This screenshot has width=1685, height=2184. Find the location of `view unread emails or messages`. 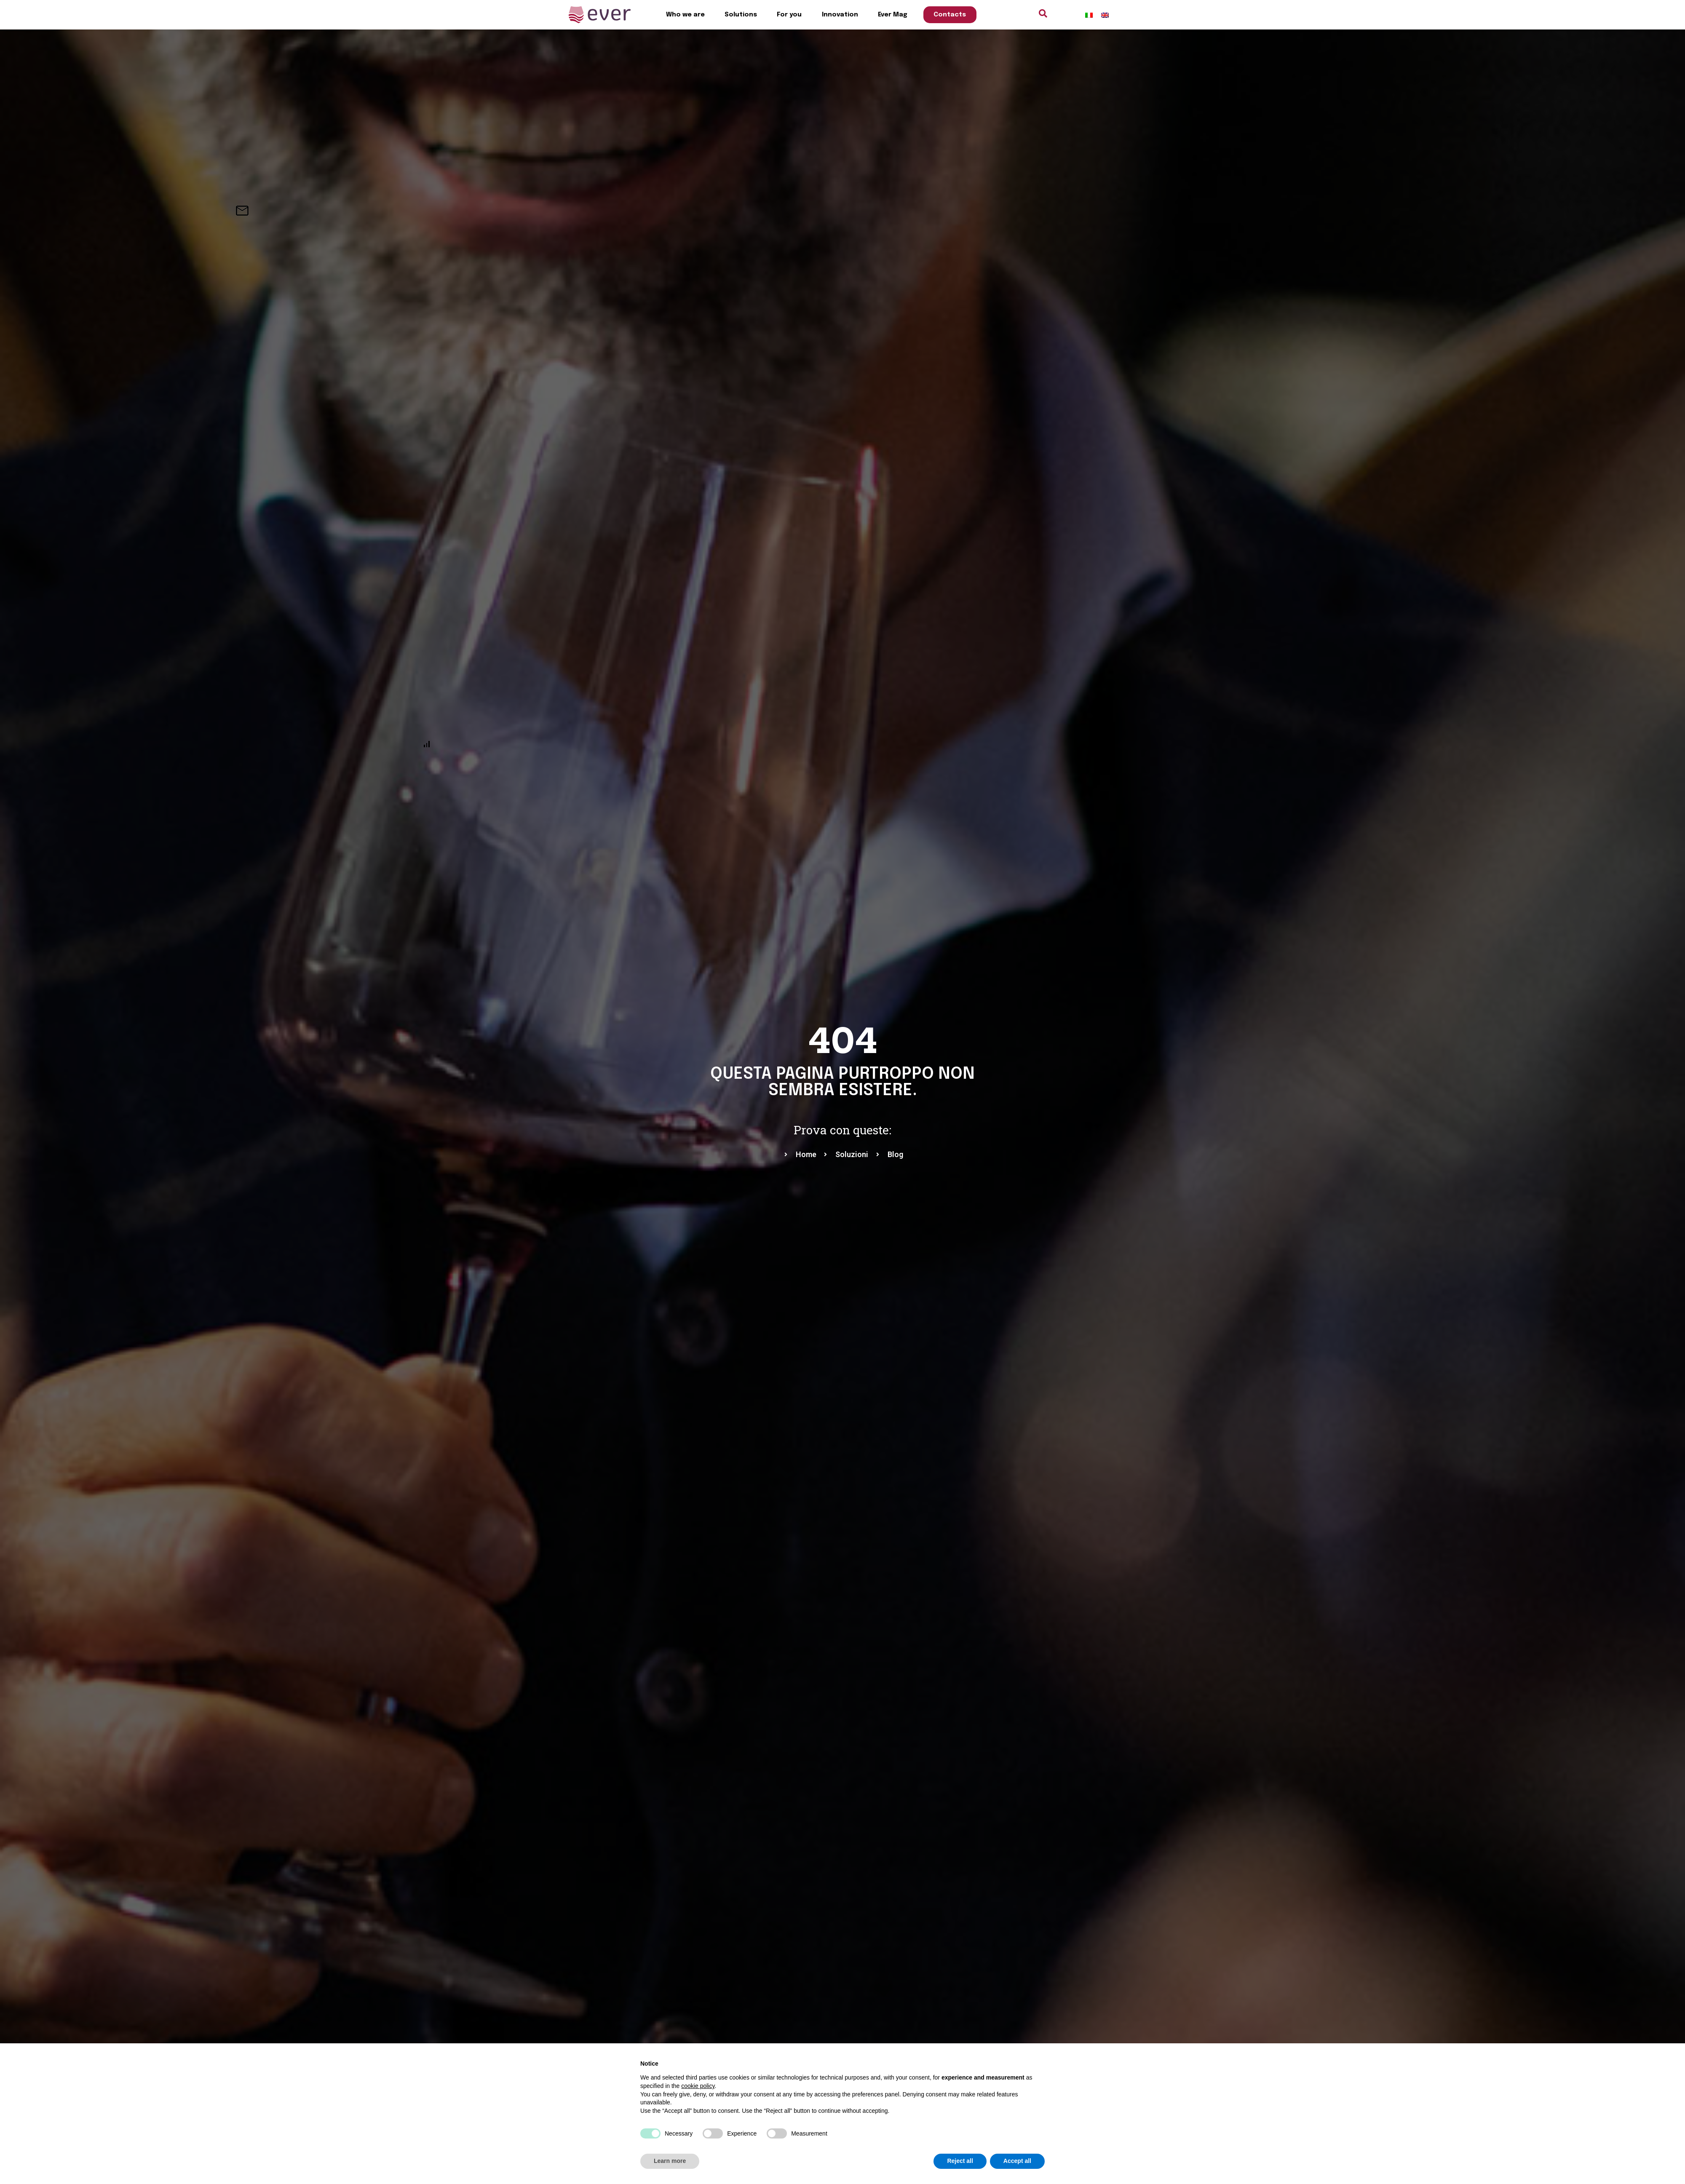

view unread emails or messages is located at coordinates (242, 211).